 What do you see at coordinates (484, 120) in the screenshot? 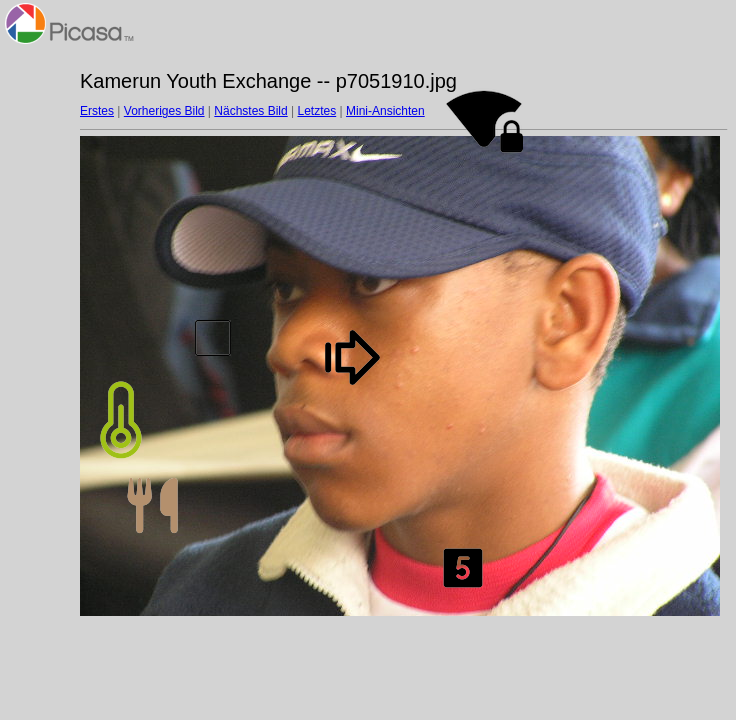
I see `indicates a secure wifi connection at full signal strength` at bounding box center [484, 120].